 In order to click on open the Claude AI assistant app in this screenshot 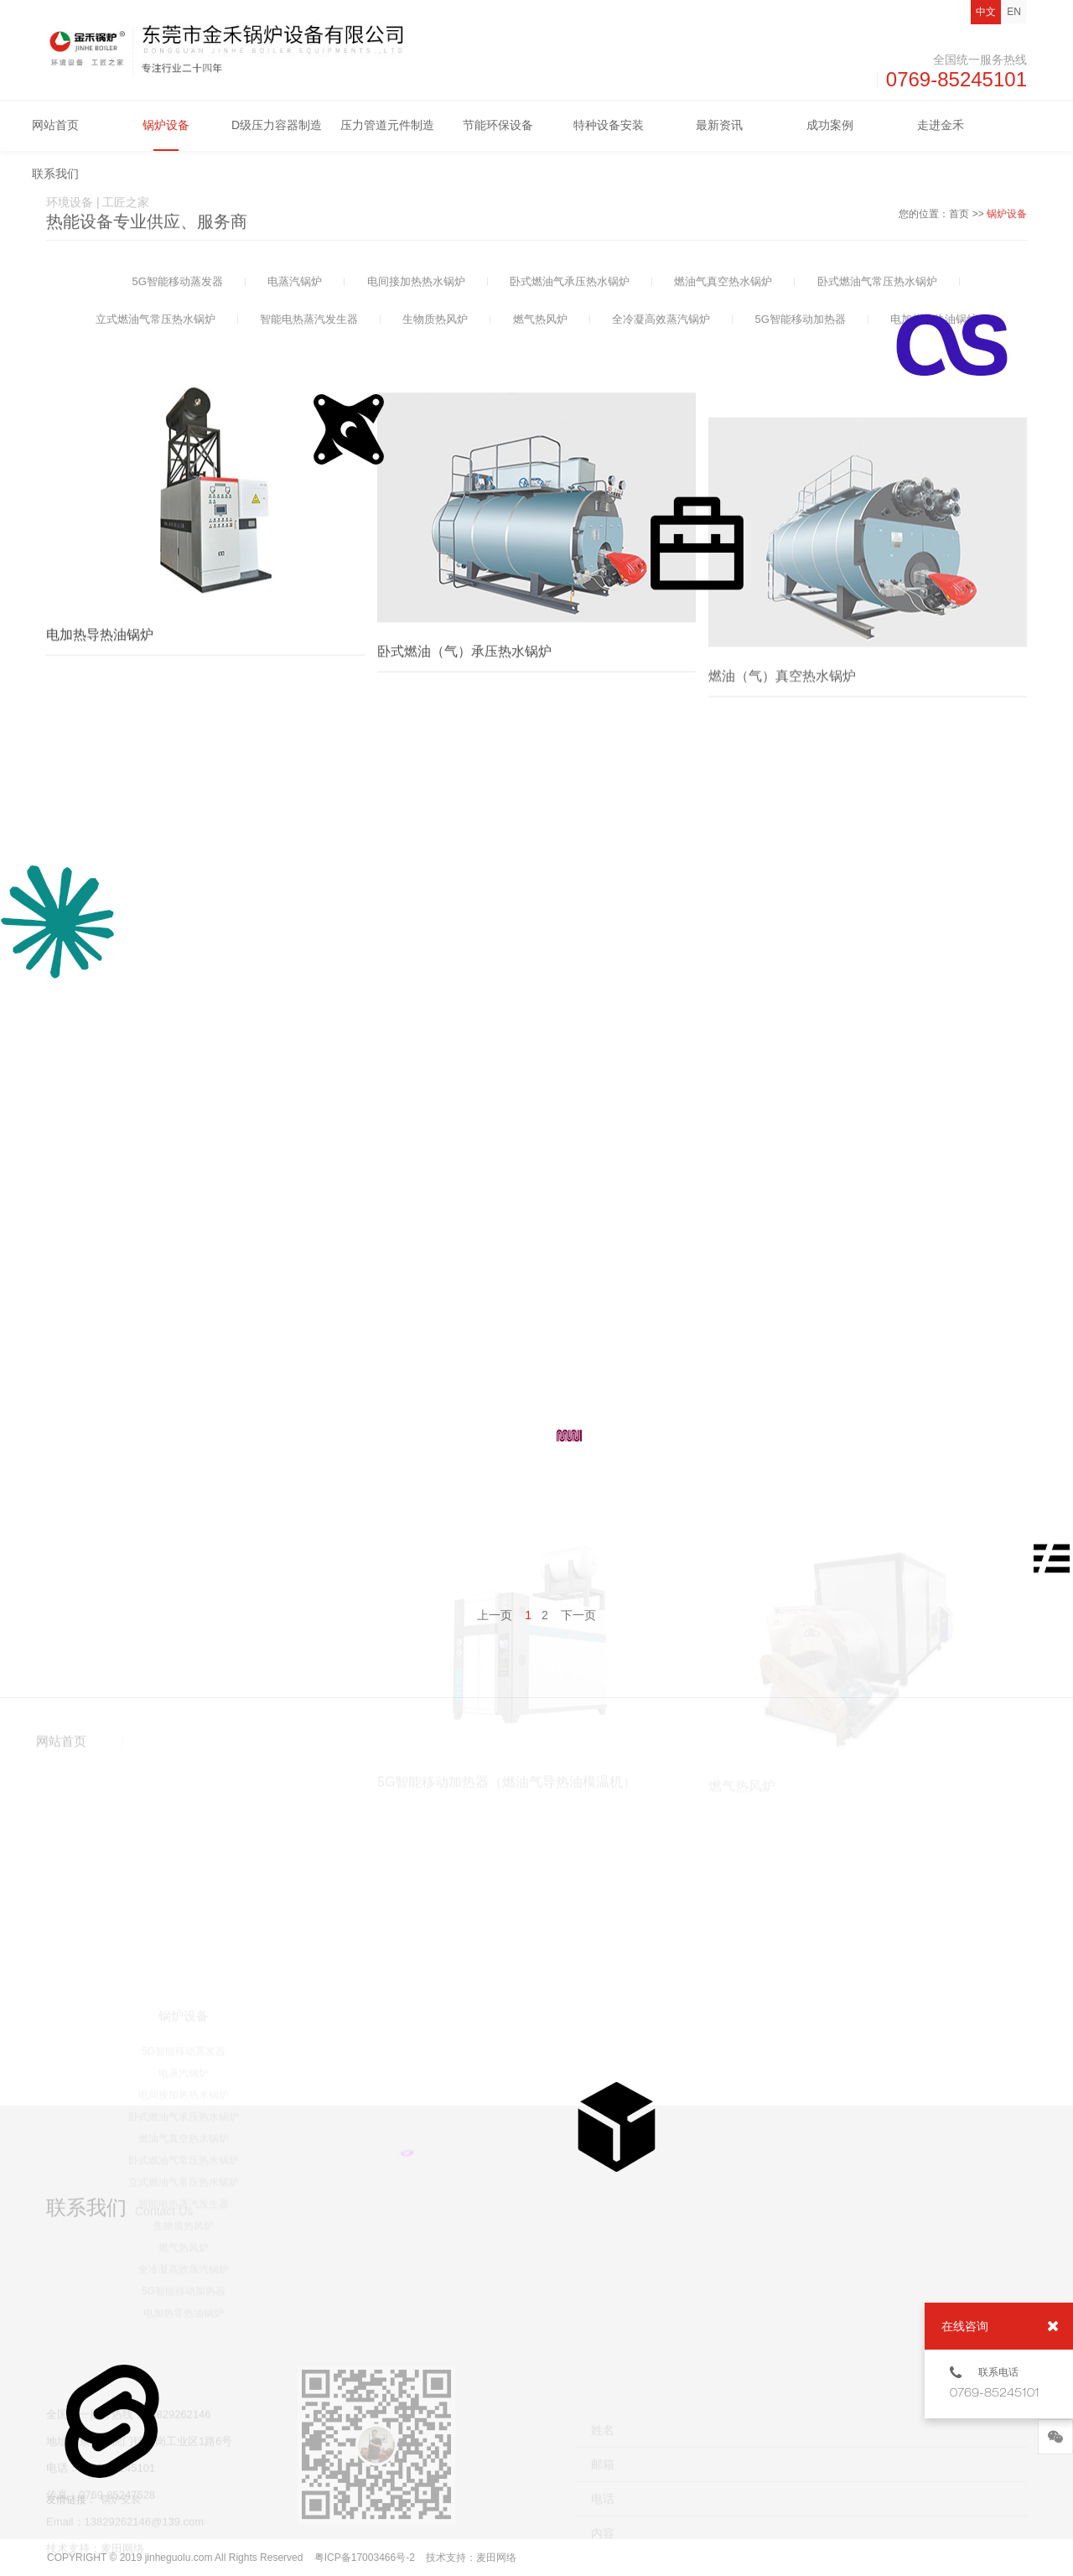, I will do `click(57, 922)`.